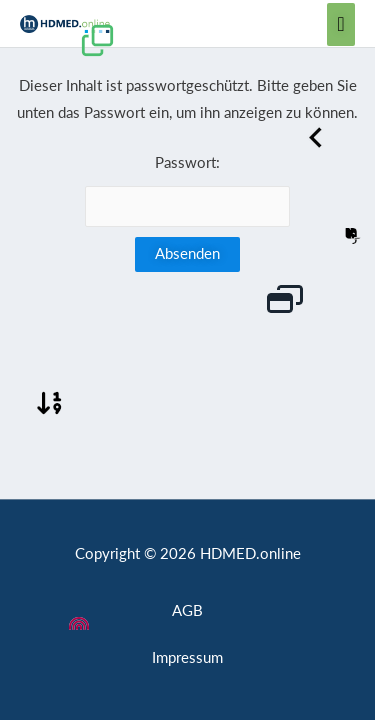  Describe the element at coordinates (353, 236) in the screenshot. I see `deskpro logo` at that location.